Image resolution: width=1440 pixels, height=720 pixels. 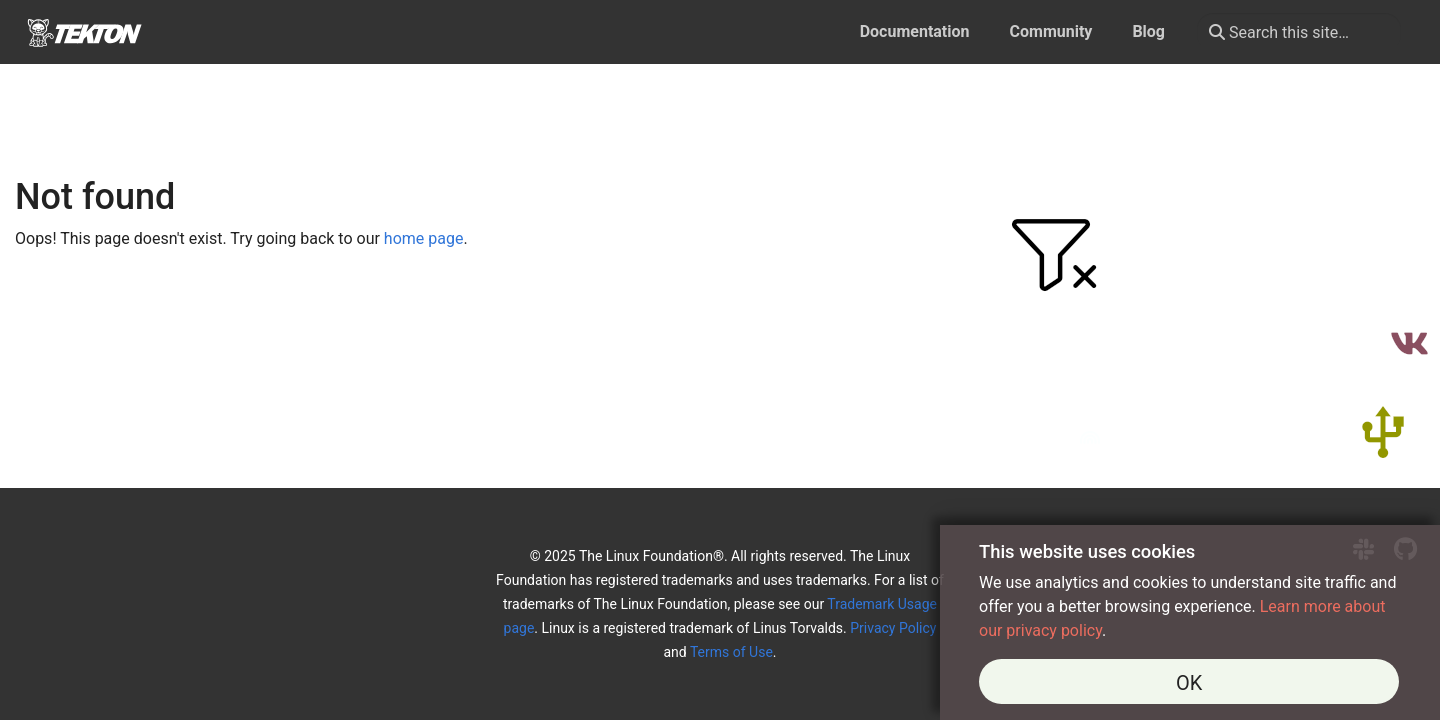 What do you see at coordinates (1409, 343) in the screenshot?
I see `open VK social network` at bounding box center [1409, 343].